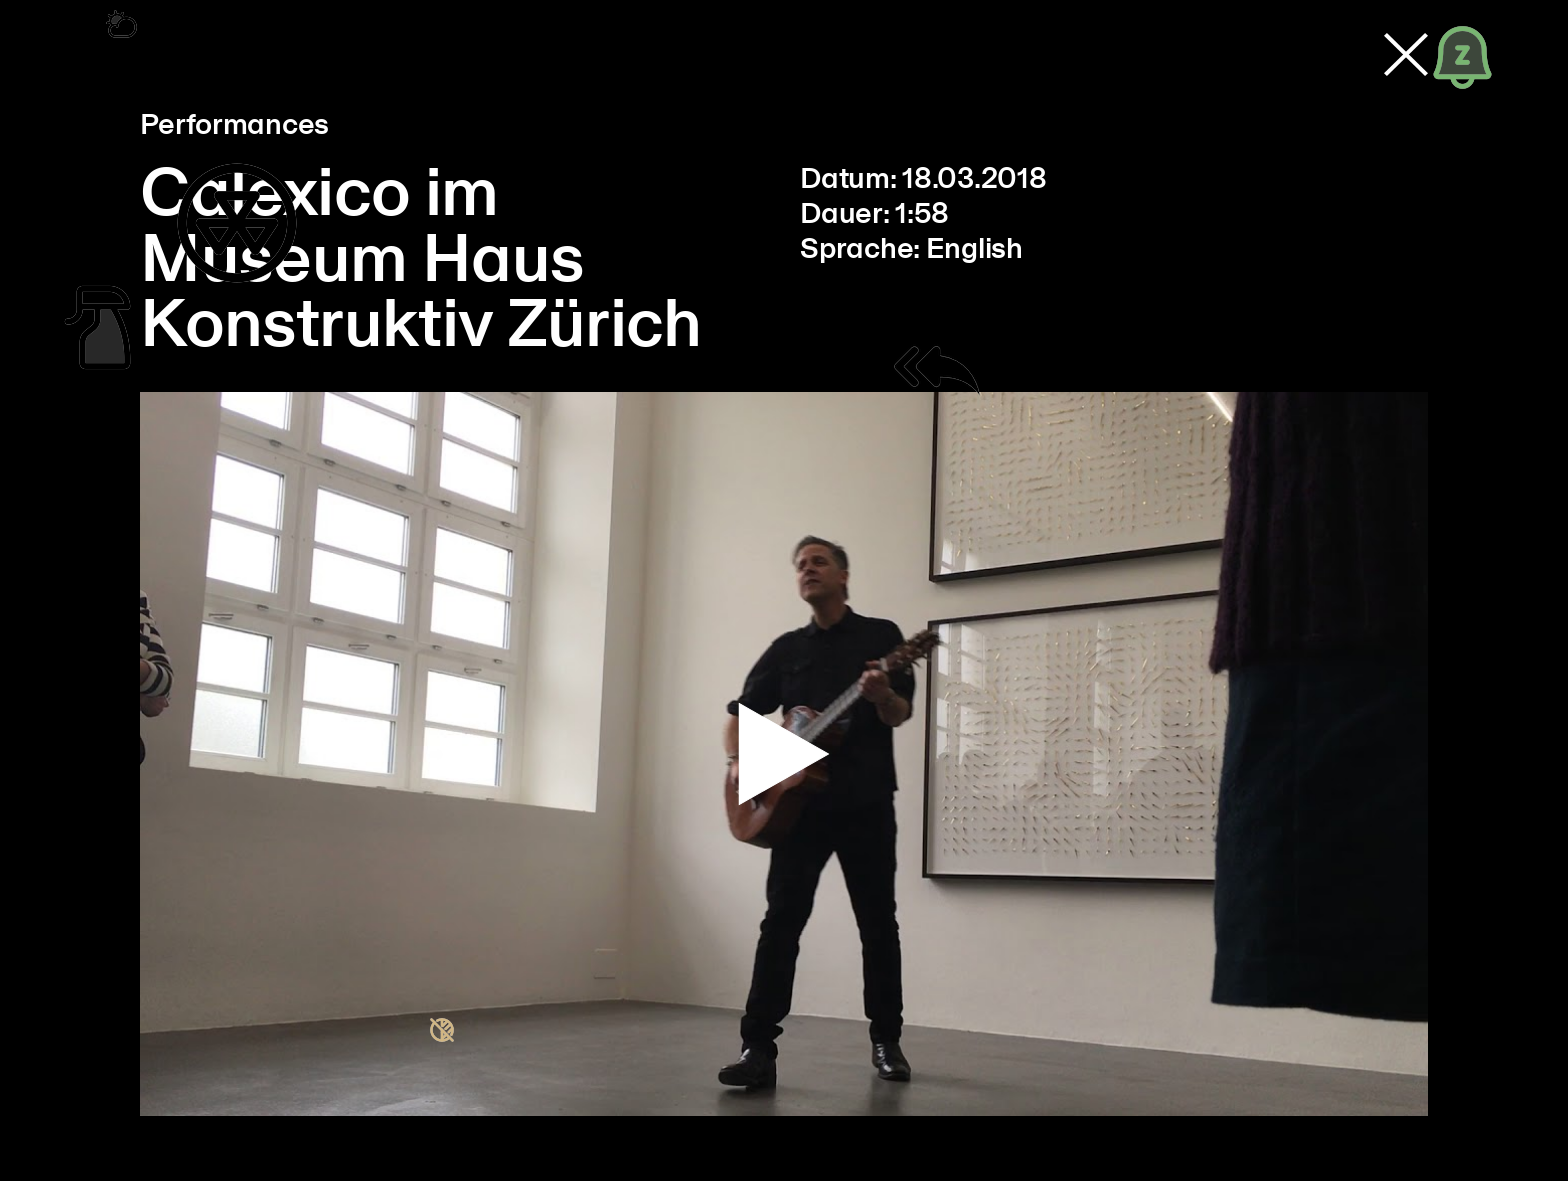 This screenshot has width=1568, height=1181. What do you see at coordinates (237, 223) in the screenshot?
I see `fallout shelter or nuclear safety indicator` at bounding box center [237, 223].